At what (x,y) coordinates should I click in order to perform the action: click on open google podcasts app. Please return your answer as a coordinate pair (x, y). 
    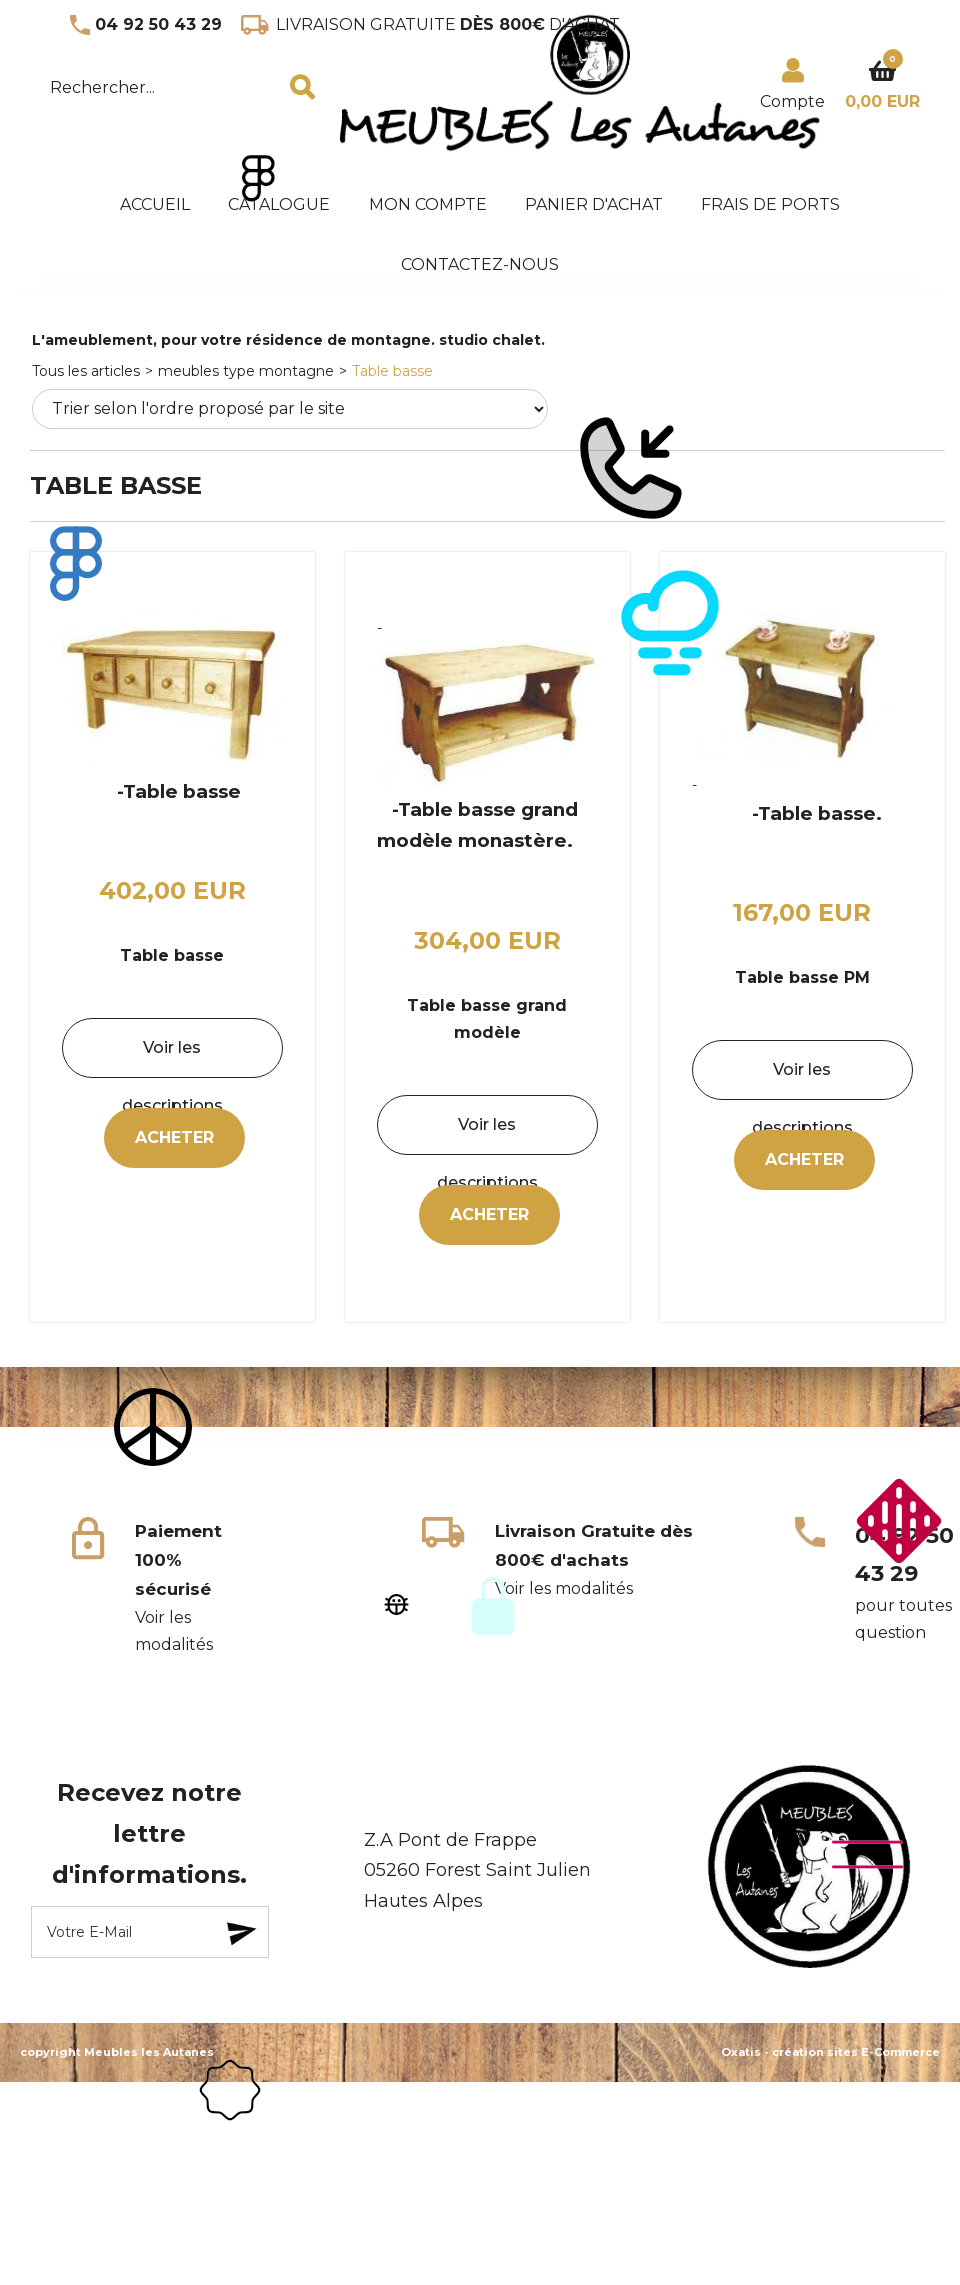
    Looking at the image, I should click on (899, 1521).